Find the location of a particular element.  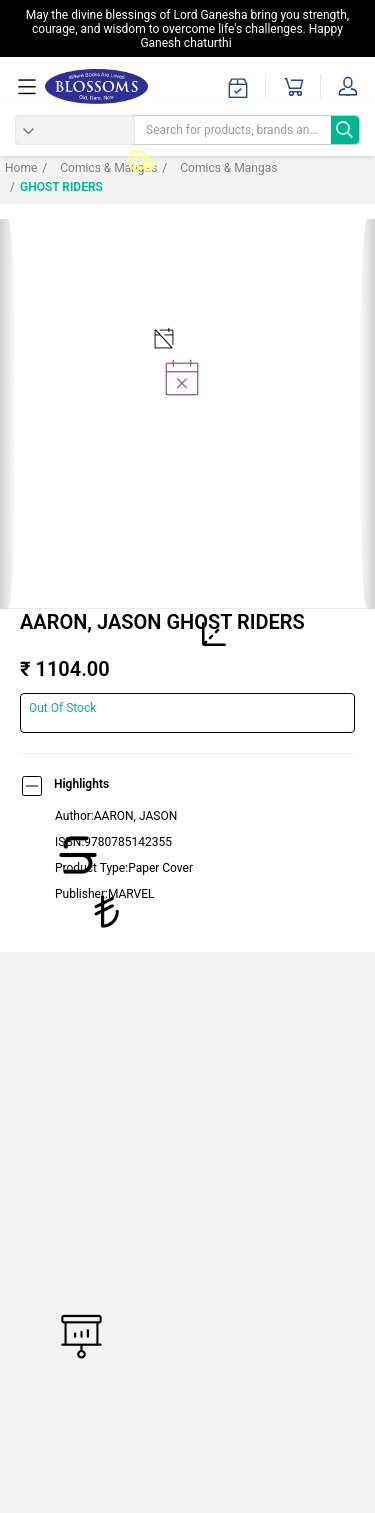

toggle 3D view mode is located at coordinates (214, 634).